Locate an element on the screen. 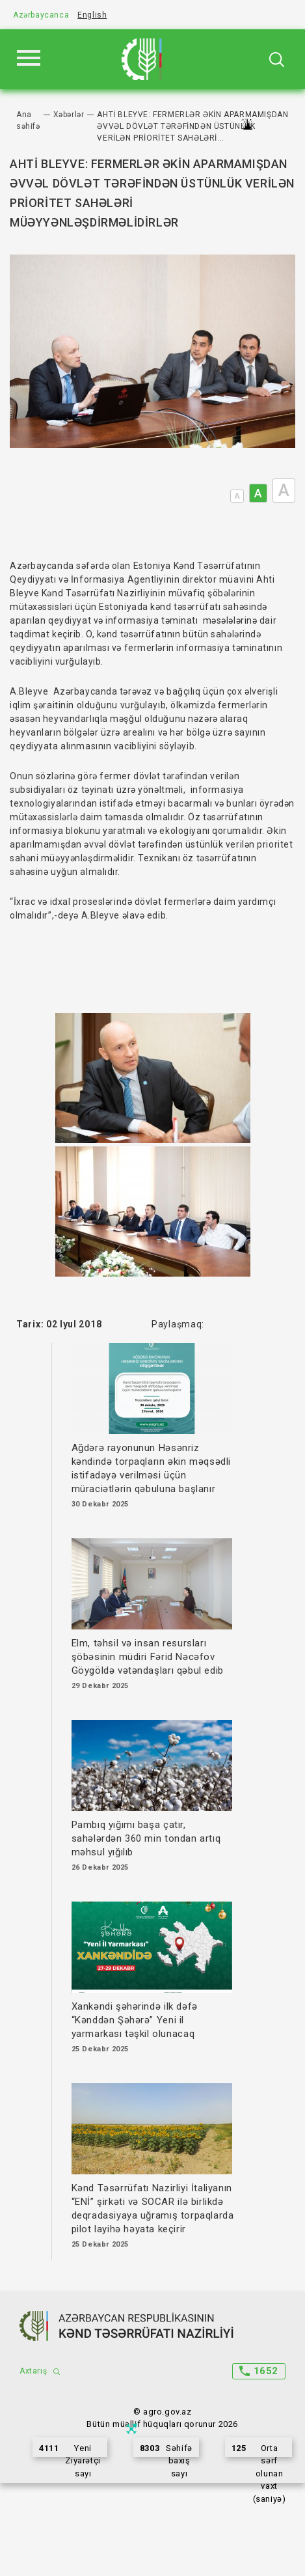 Image resolution: width=305 pixels, height=2576 pixels. select shuriken weapon in game inventory is located at coordinates (131, 2428).